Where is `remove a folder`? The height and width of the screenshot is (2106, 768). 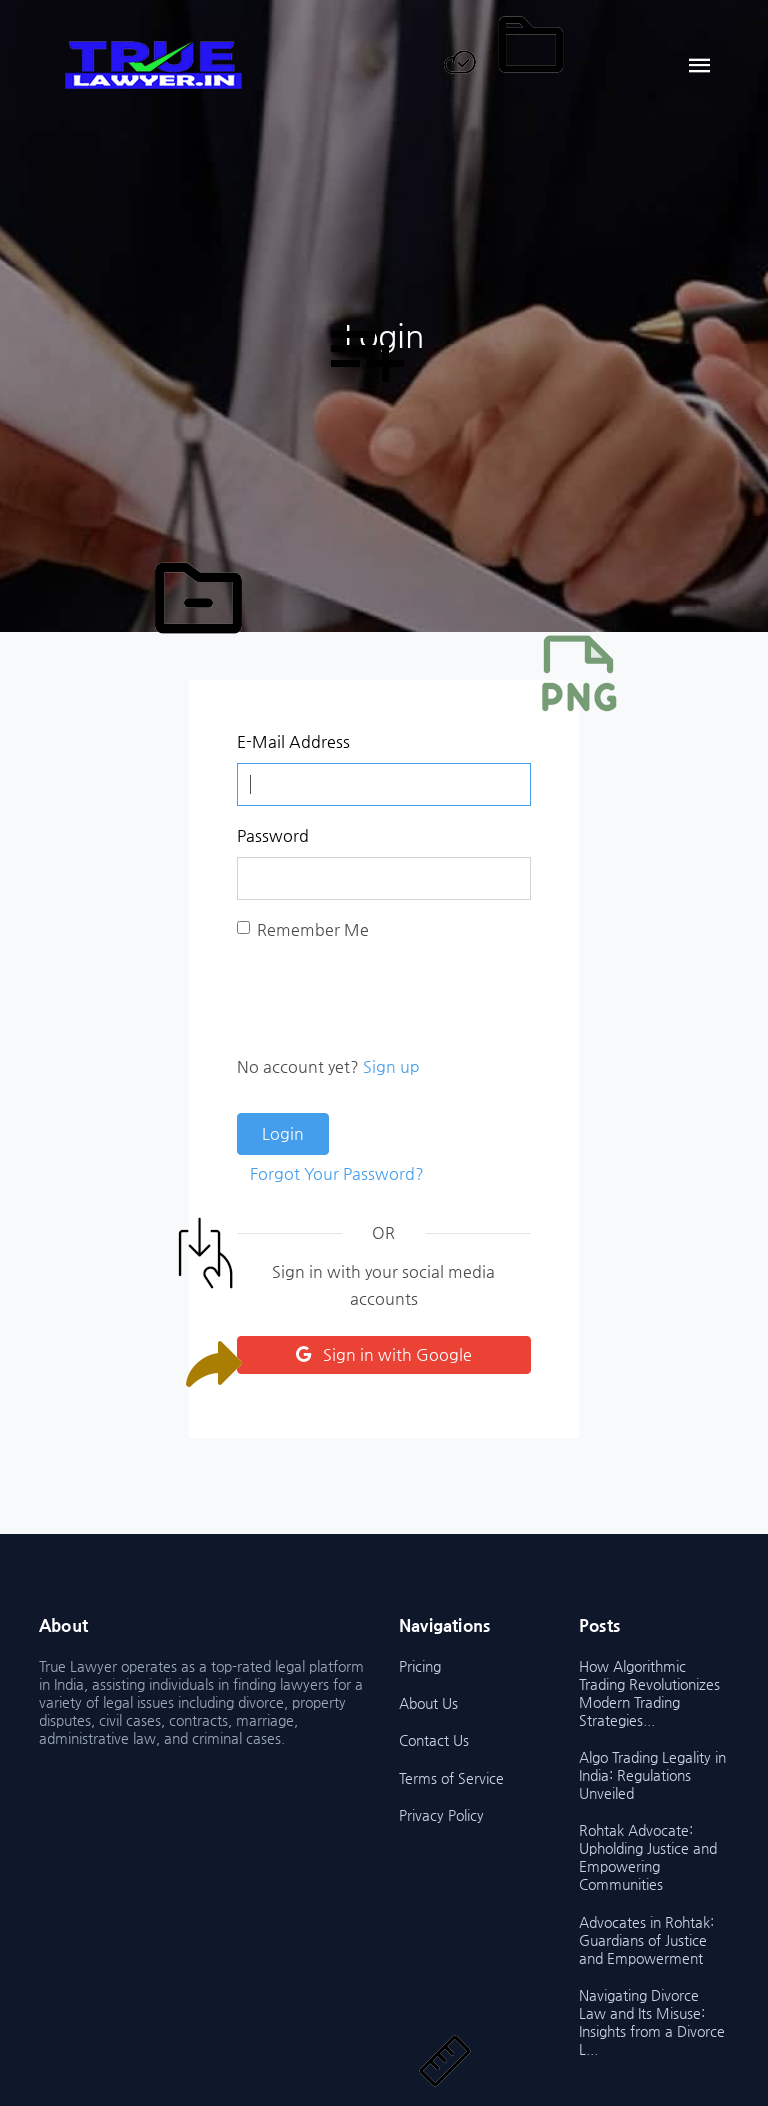 remove a folder is located at coordinates (198, 596).